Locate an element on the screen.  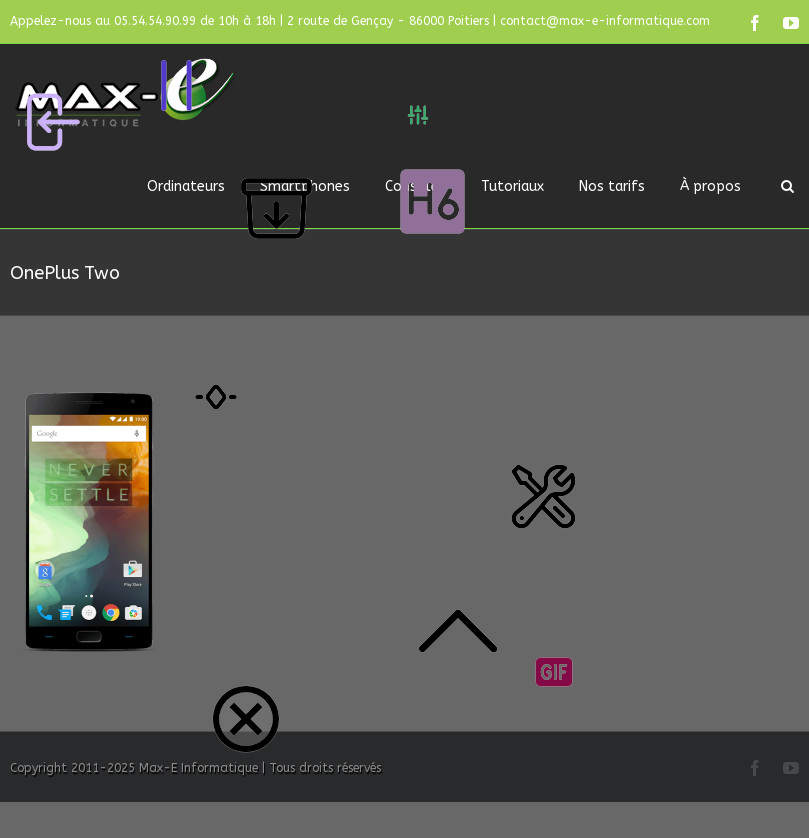
access tools and settings is located at coordinates (543, 496).